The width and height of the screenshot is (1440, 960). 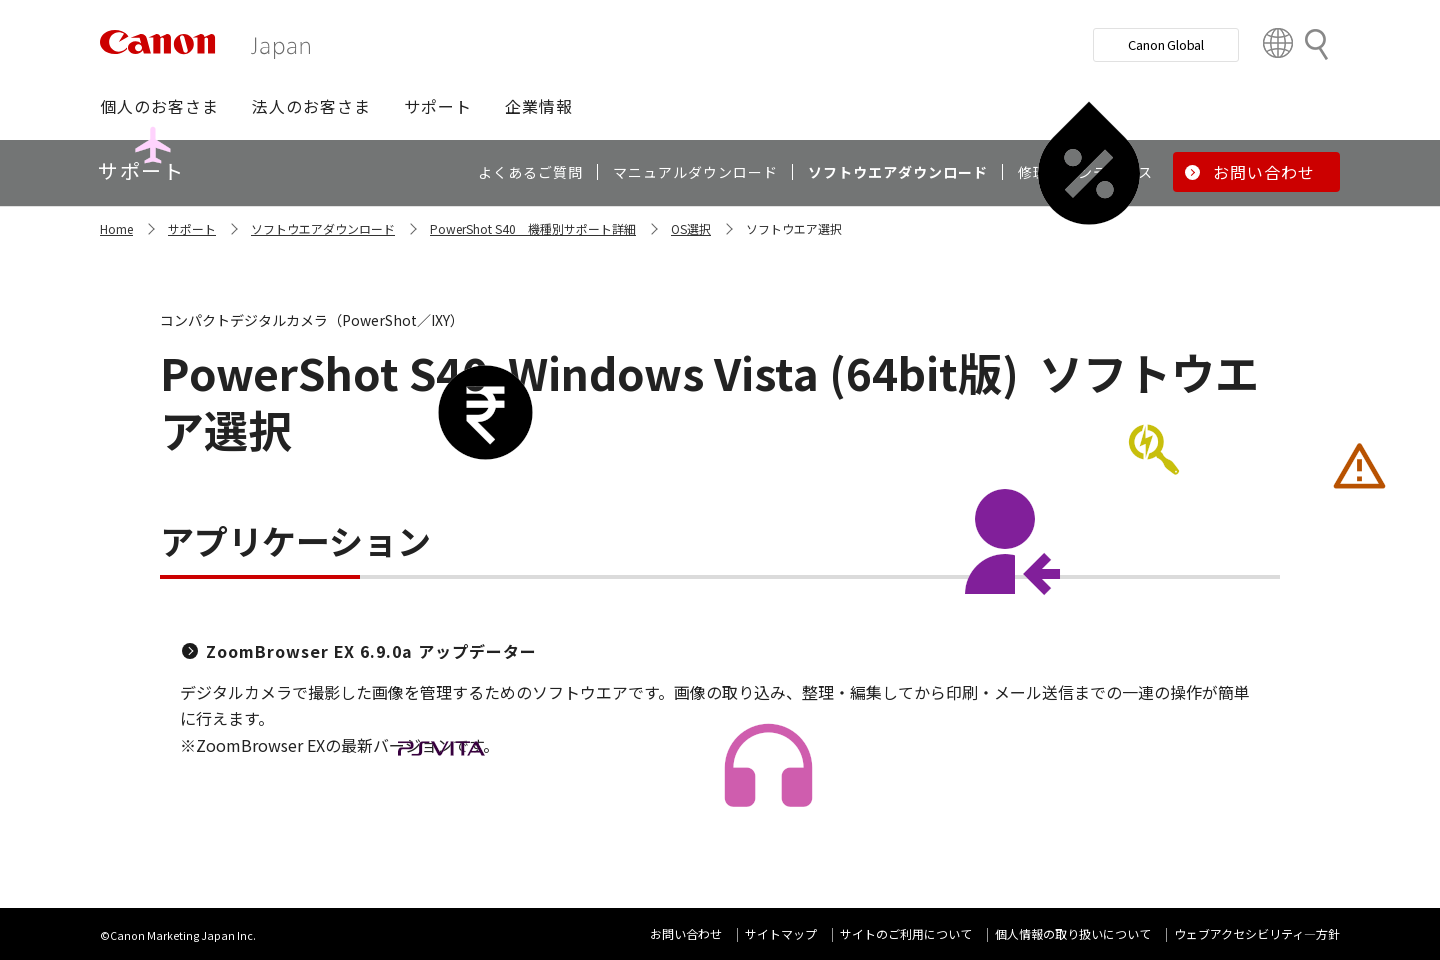 What do you see at coordinates (1359, 466) in the screenshot?
I see `indicates a warning or alert status` at bounding box center [1359, 466].